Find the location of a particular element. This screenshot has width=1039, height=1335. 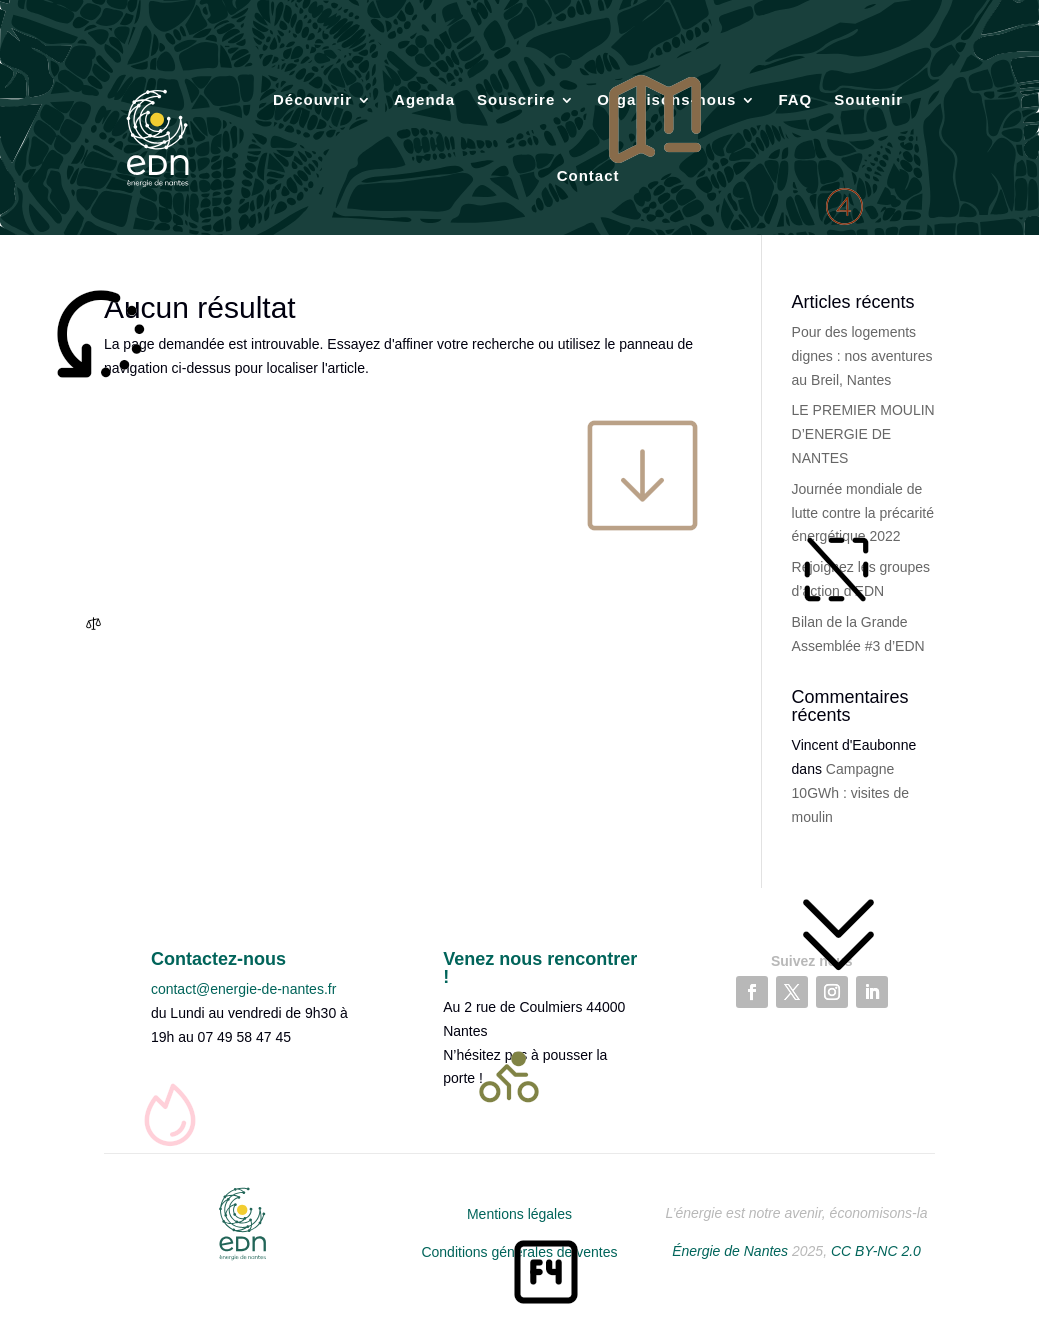

access bike rental or cycling options is located at coordinates (509, 1079).